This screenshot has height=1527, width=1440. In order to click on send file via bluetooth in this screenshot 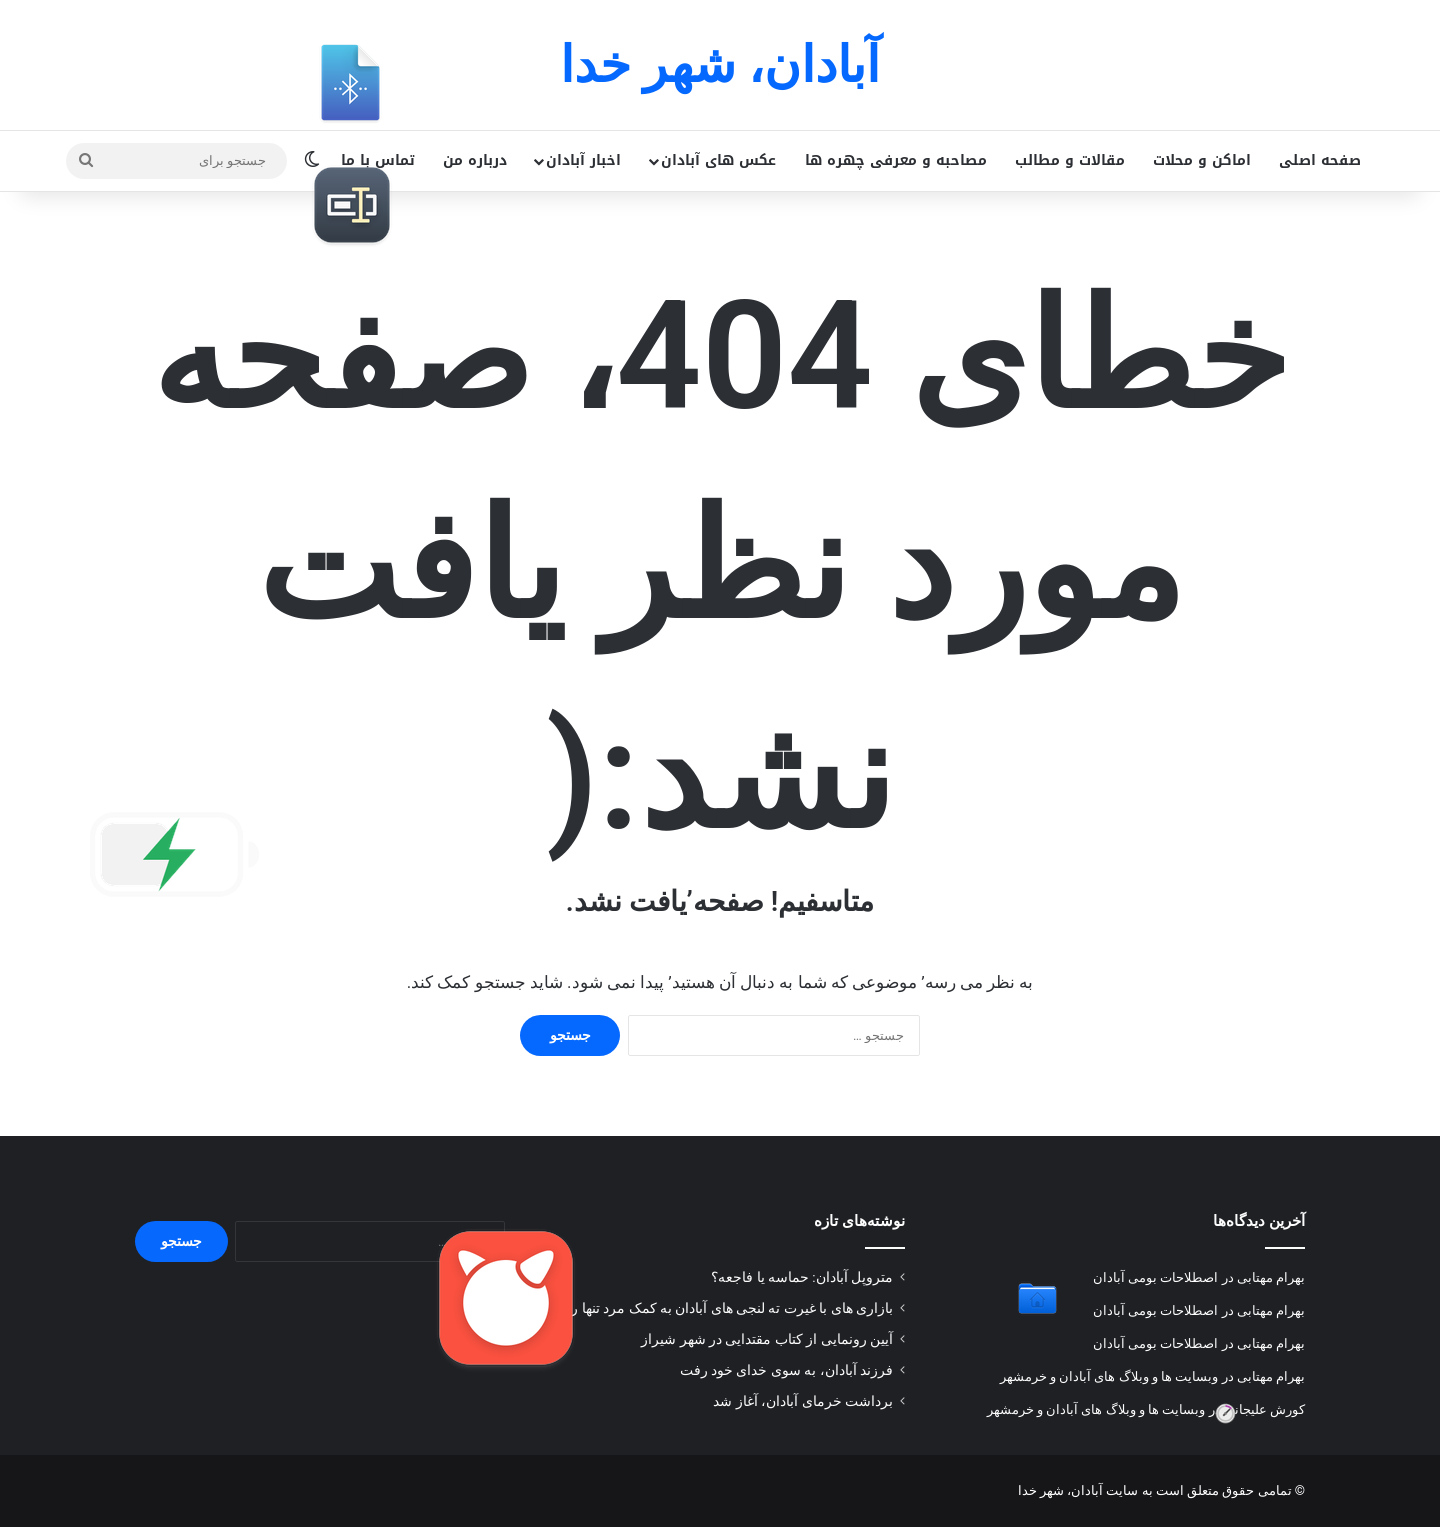, I will do `click(350, 82)`.